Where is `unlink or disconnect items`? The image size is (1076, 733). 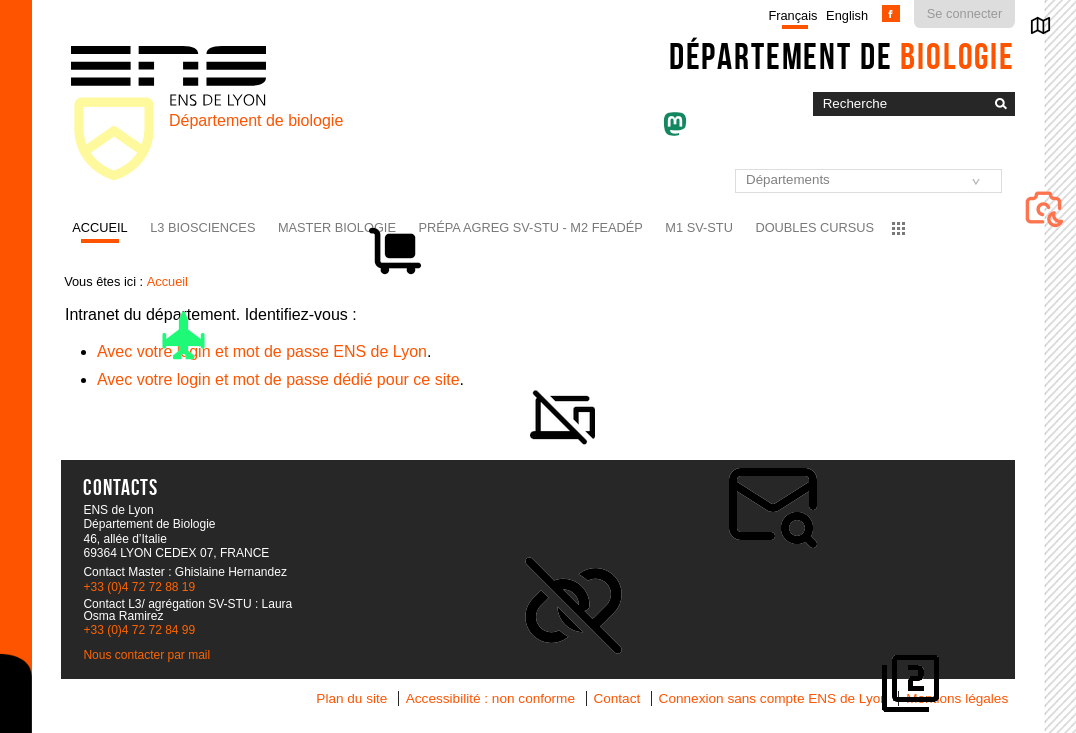
unlink or disconnect items is located at coordinates (573, 605).